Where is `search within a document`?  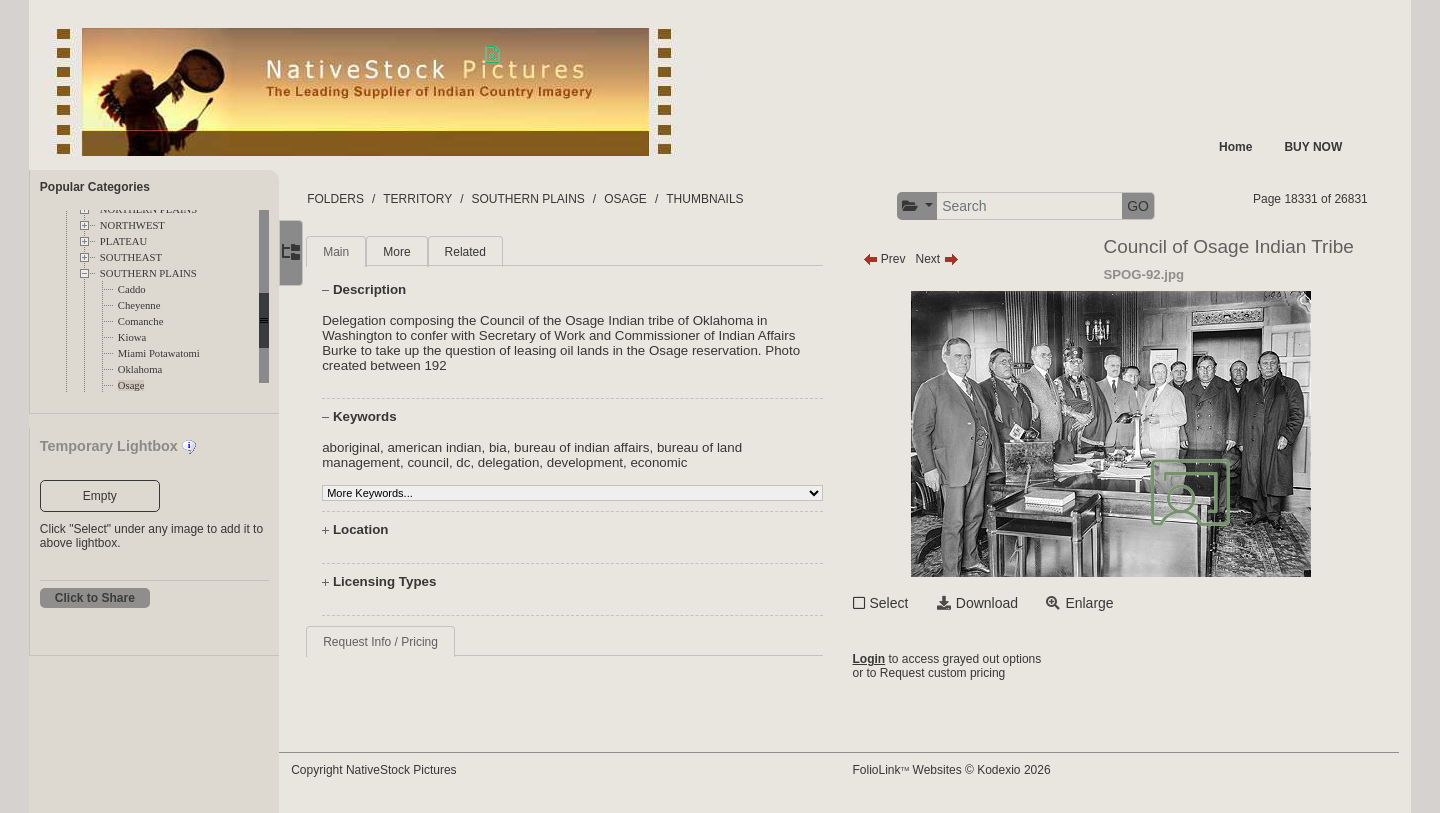
search within a document is located at coordinates (492, 54).